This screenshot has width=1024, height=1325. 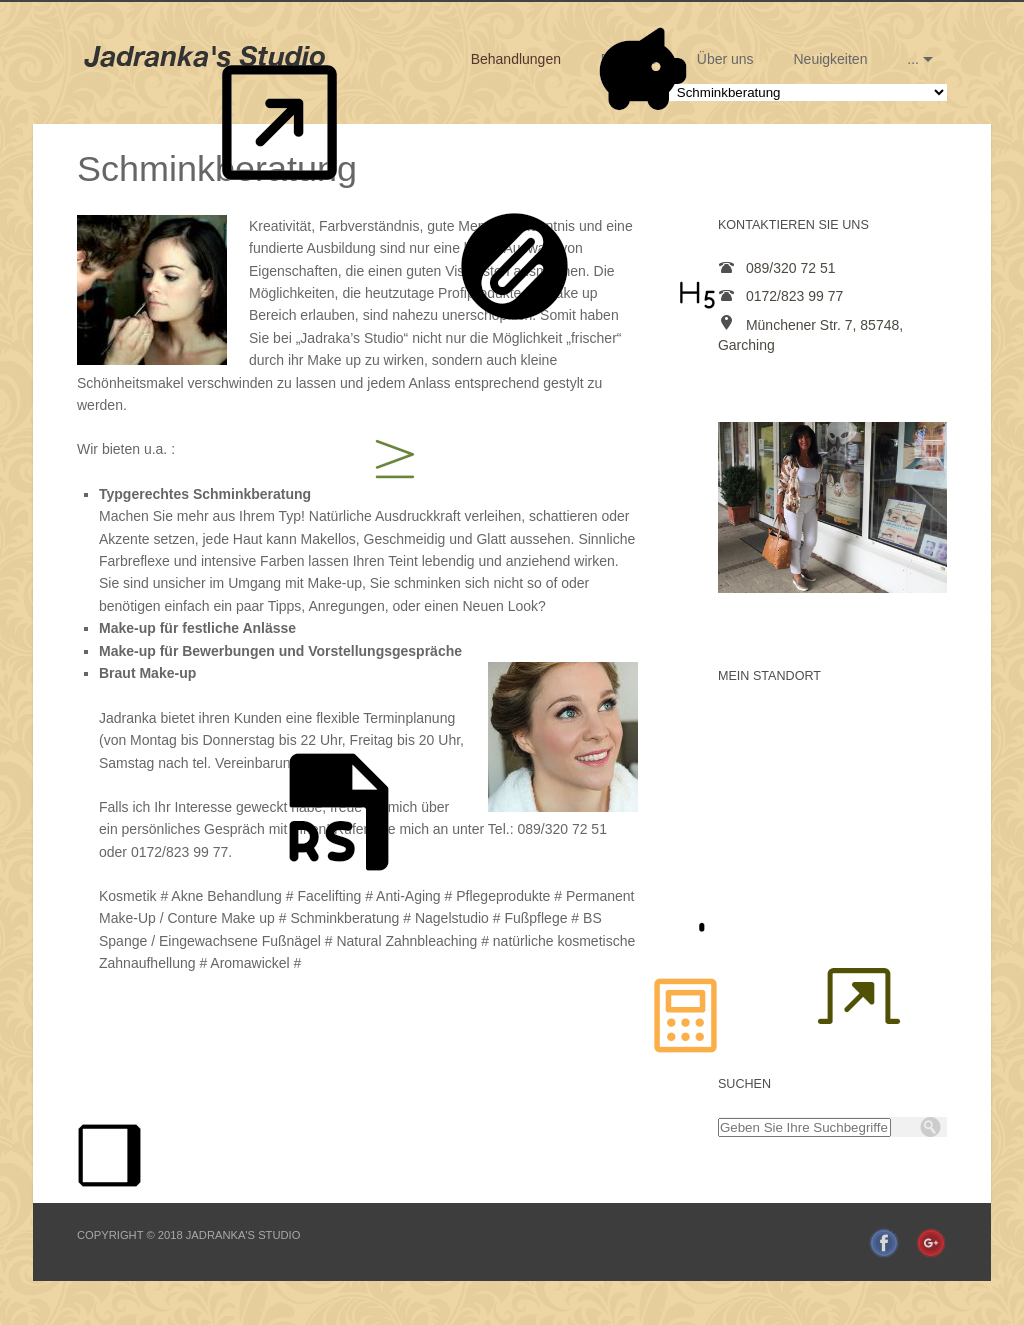 What do you see at coordinates (109, 1155) in the screenshot?
I see `move activity bar to the right side of the layout` at bounding box center [109, 1155].